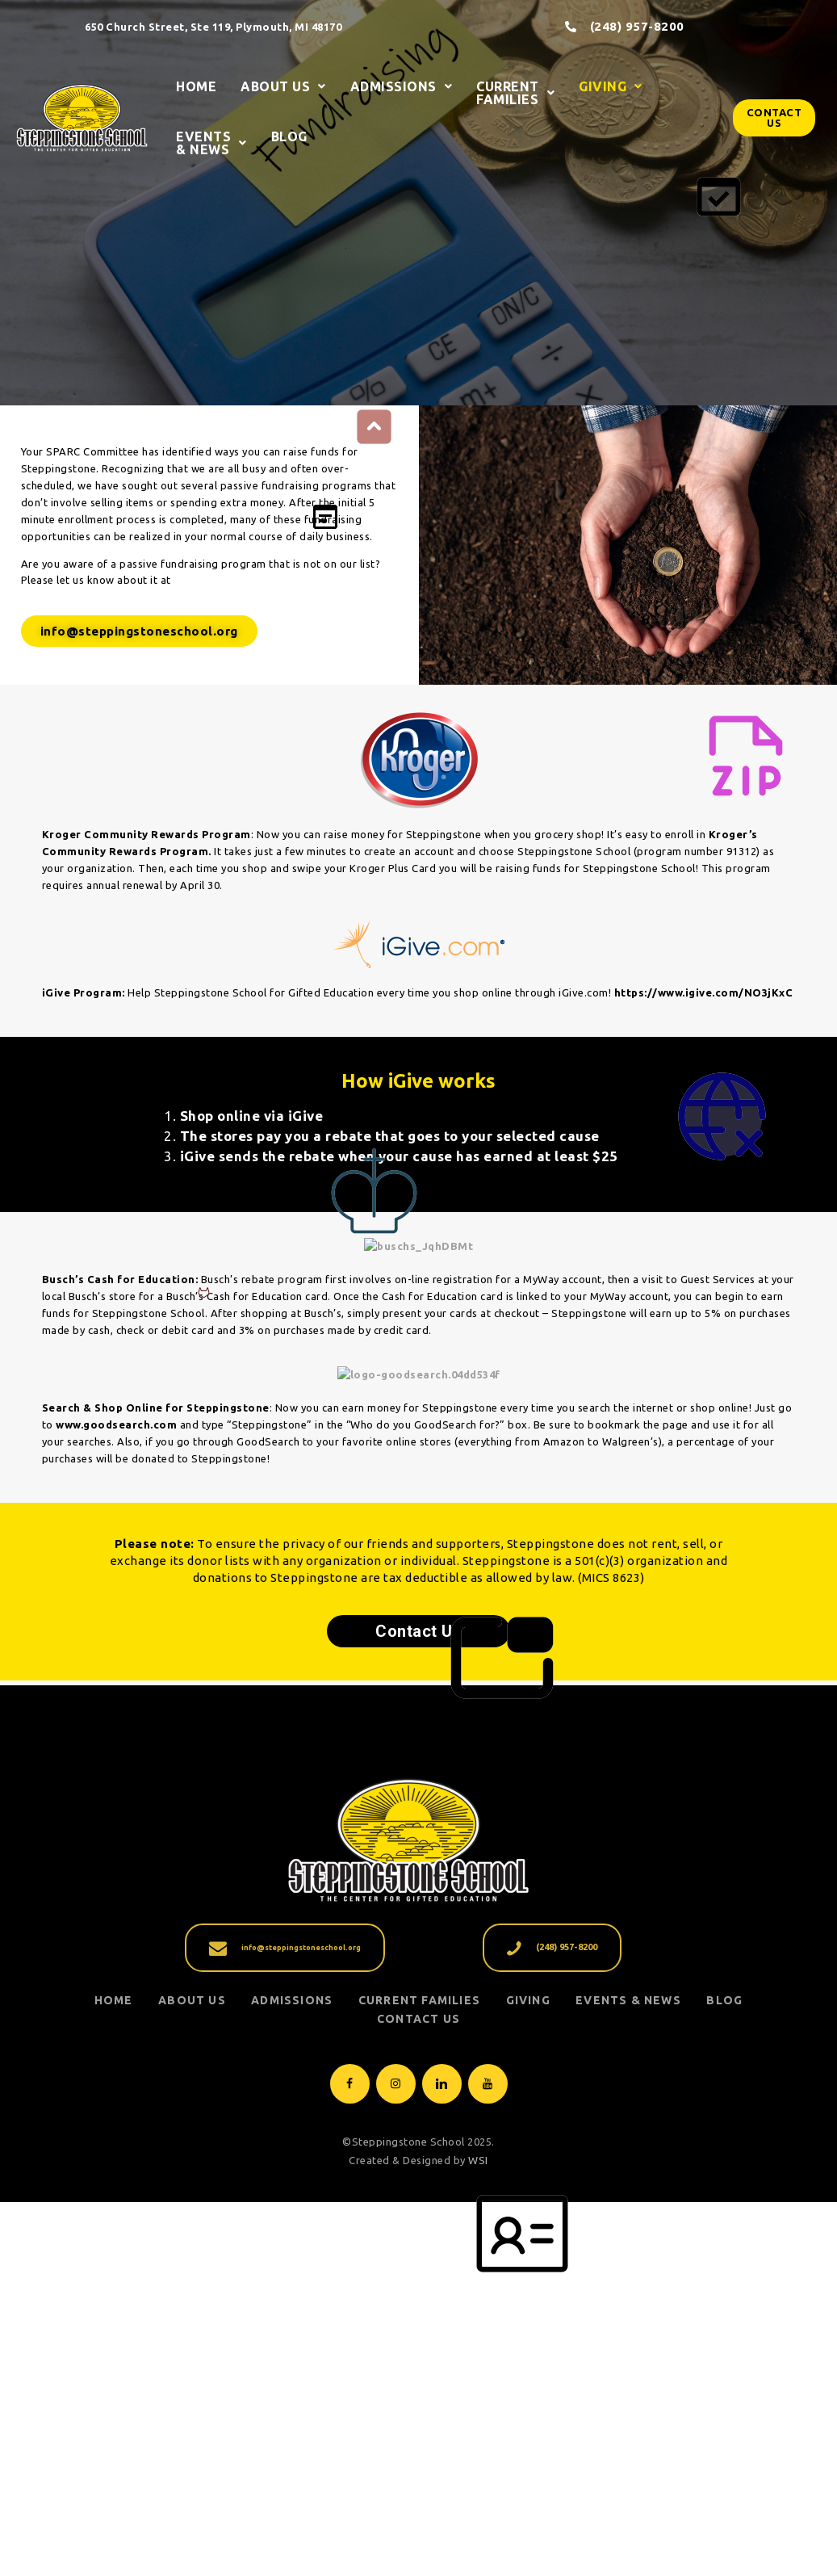  Describe the element at coordinates (502, 1658) in the screenshot. I see `enable picture-in-picture mode at the top of the screen` at that location.